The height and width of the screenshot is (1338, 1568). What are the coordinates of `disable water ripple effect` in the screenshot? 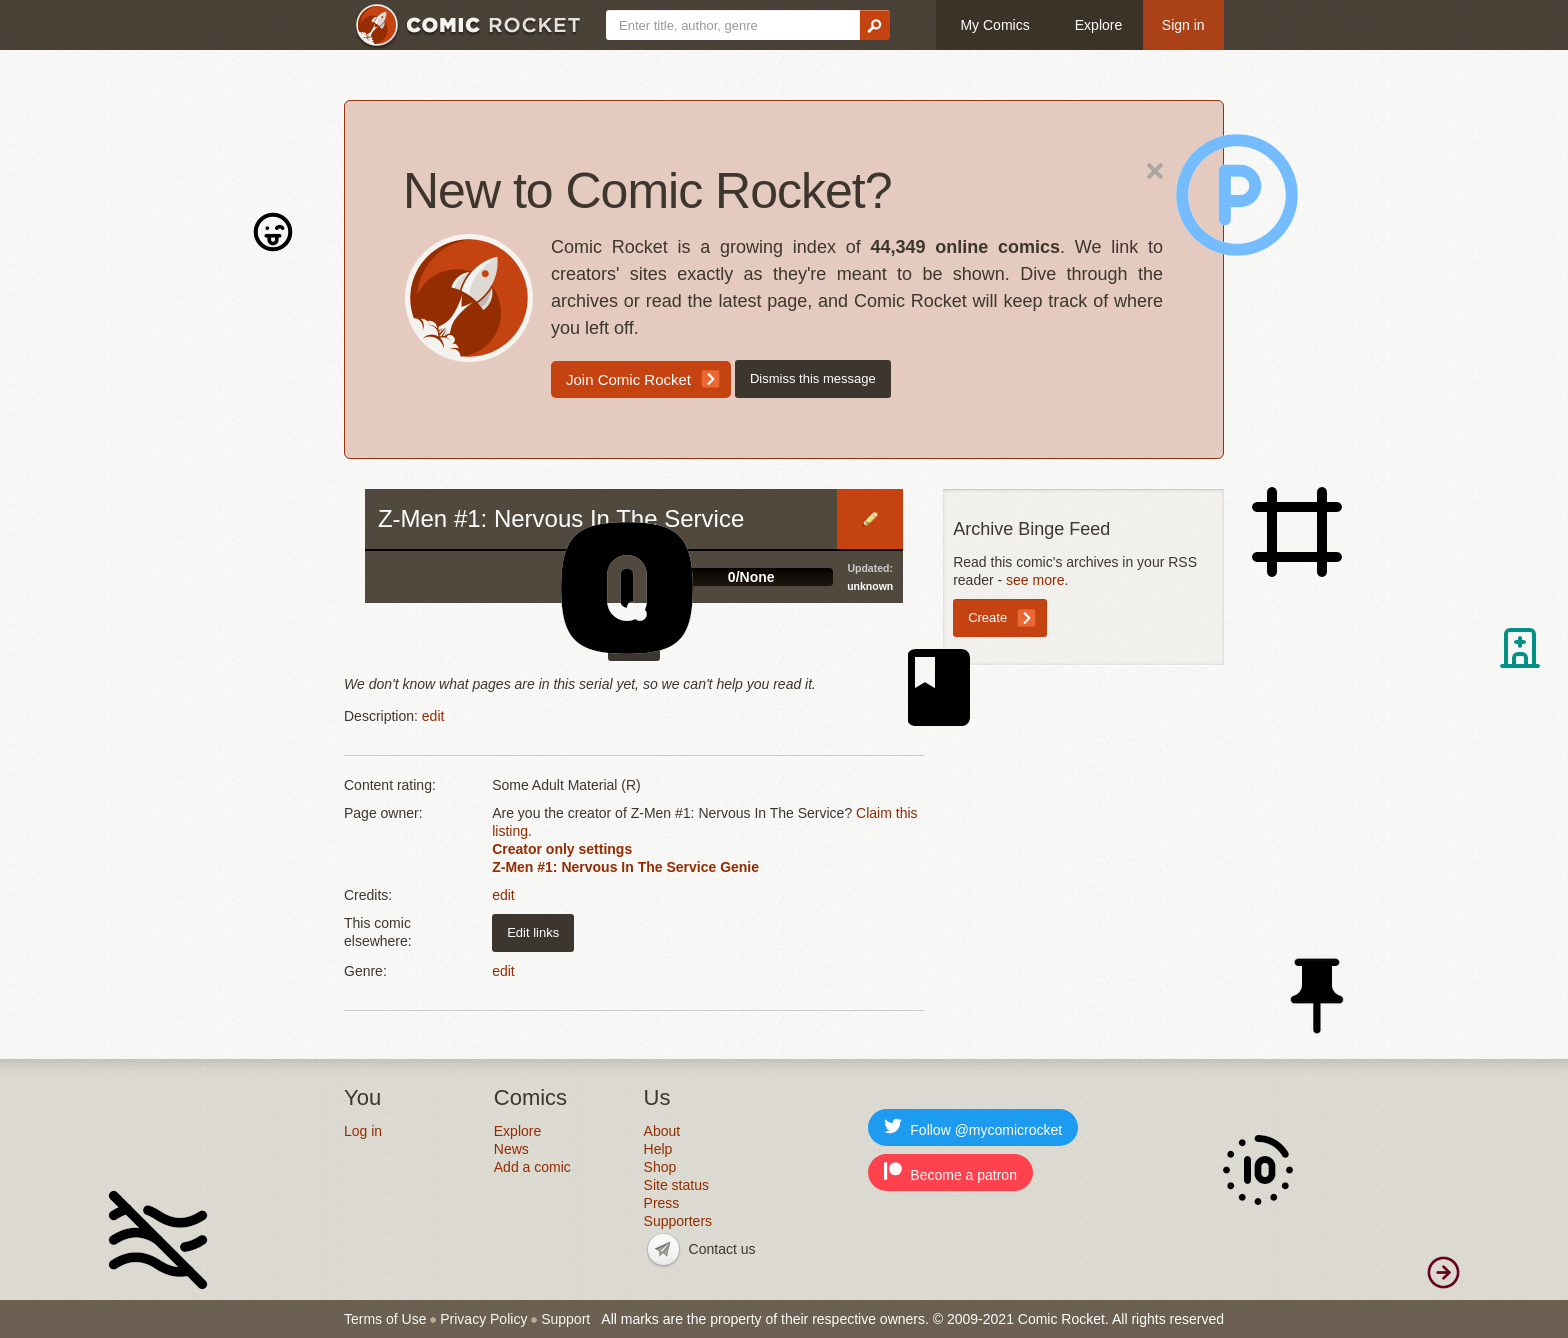 It's located at (158, 1240).